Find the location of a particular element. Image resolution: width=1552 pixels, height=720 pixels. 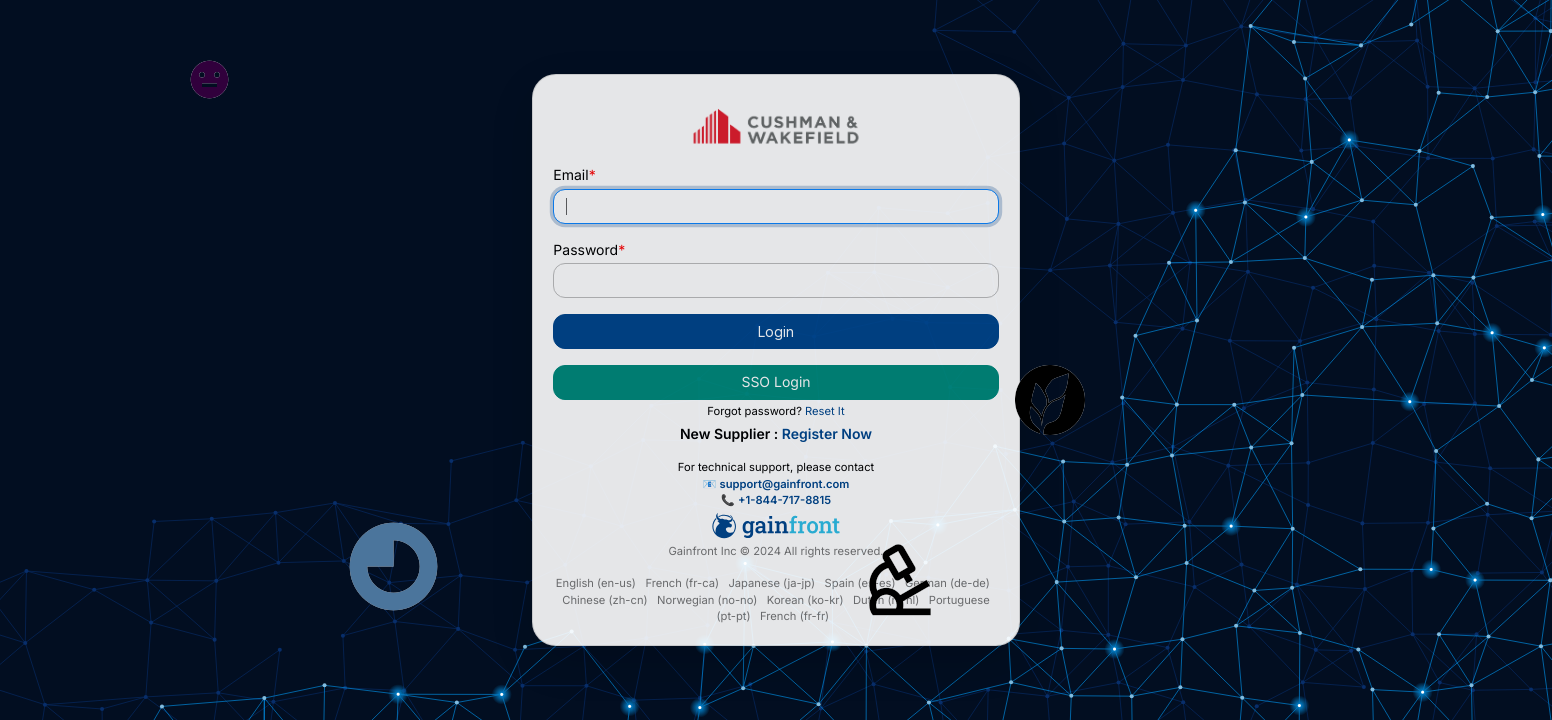

rye package manager logo is located at coordinates (1050, 400).